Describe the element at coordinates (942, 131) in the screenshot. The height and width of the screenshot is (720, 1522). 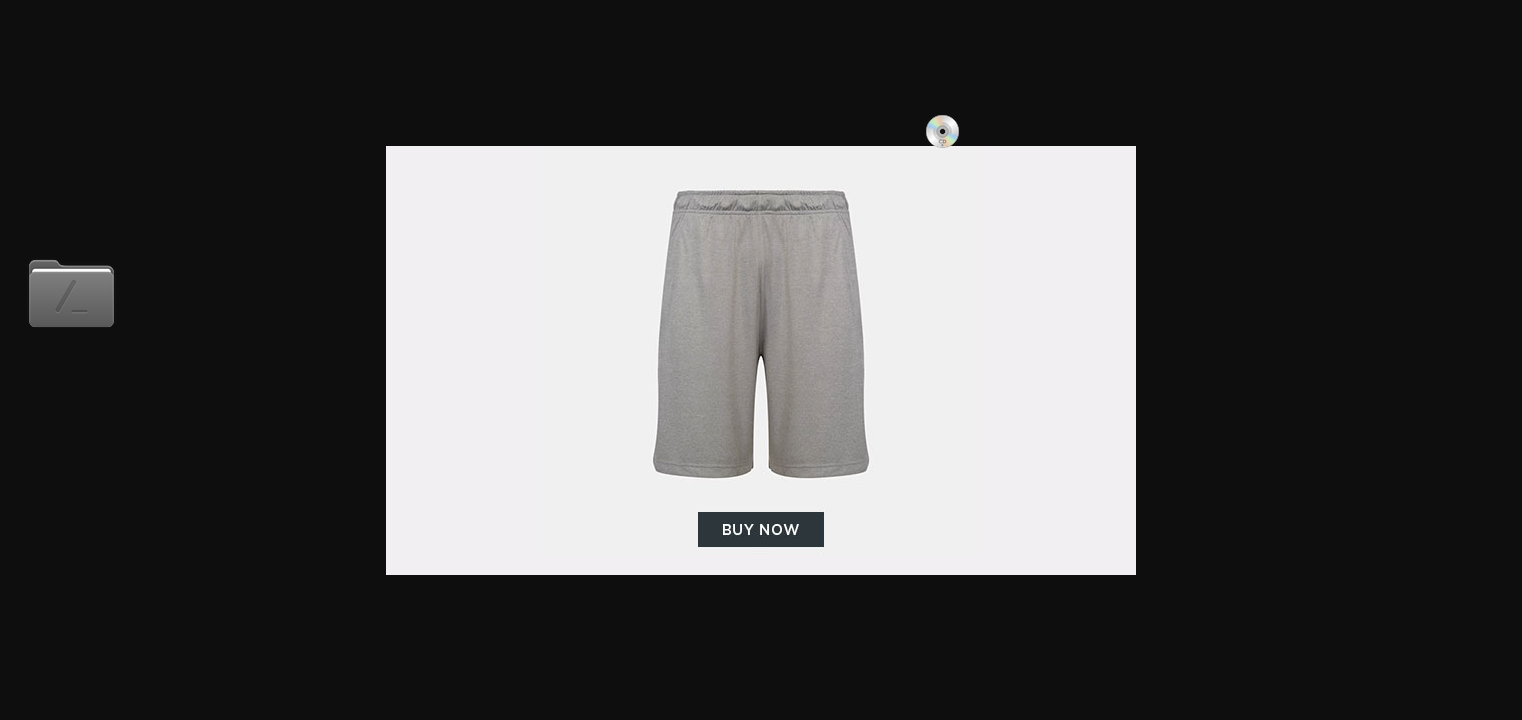
I see `a CD-R disc available for burning or writing data` at that location.